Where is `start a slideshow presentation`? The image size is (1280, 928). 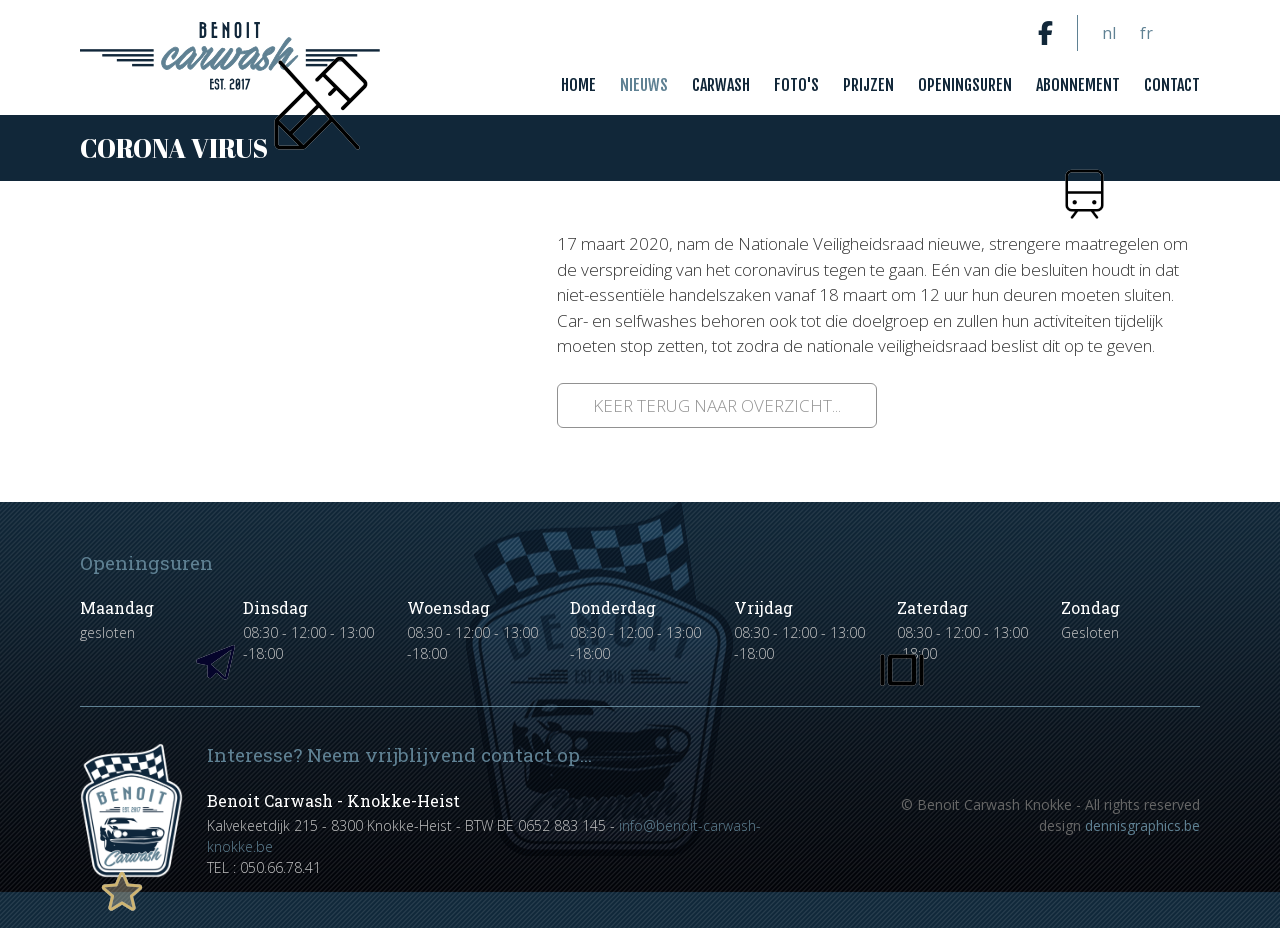
start a slideshow presentation is located at coordinates (902, 670).